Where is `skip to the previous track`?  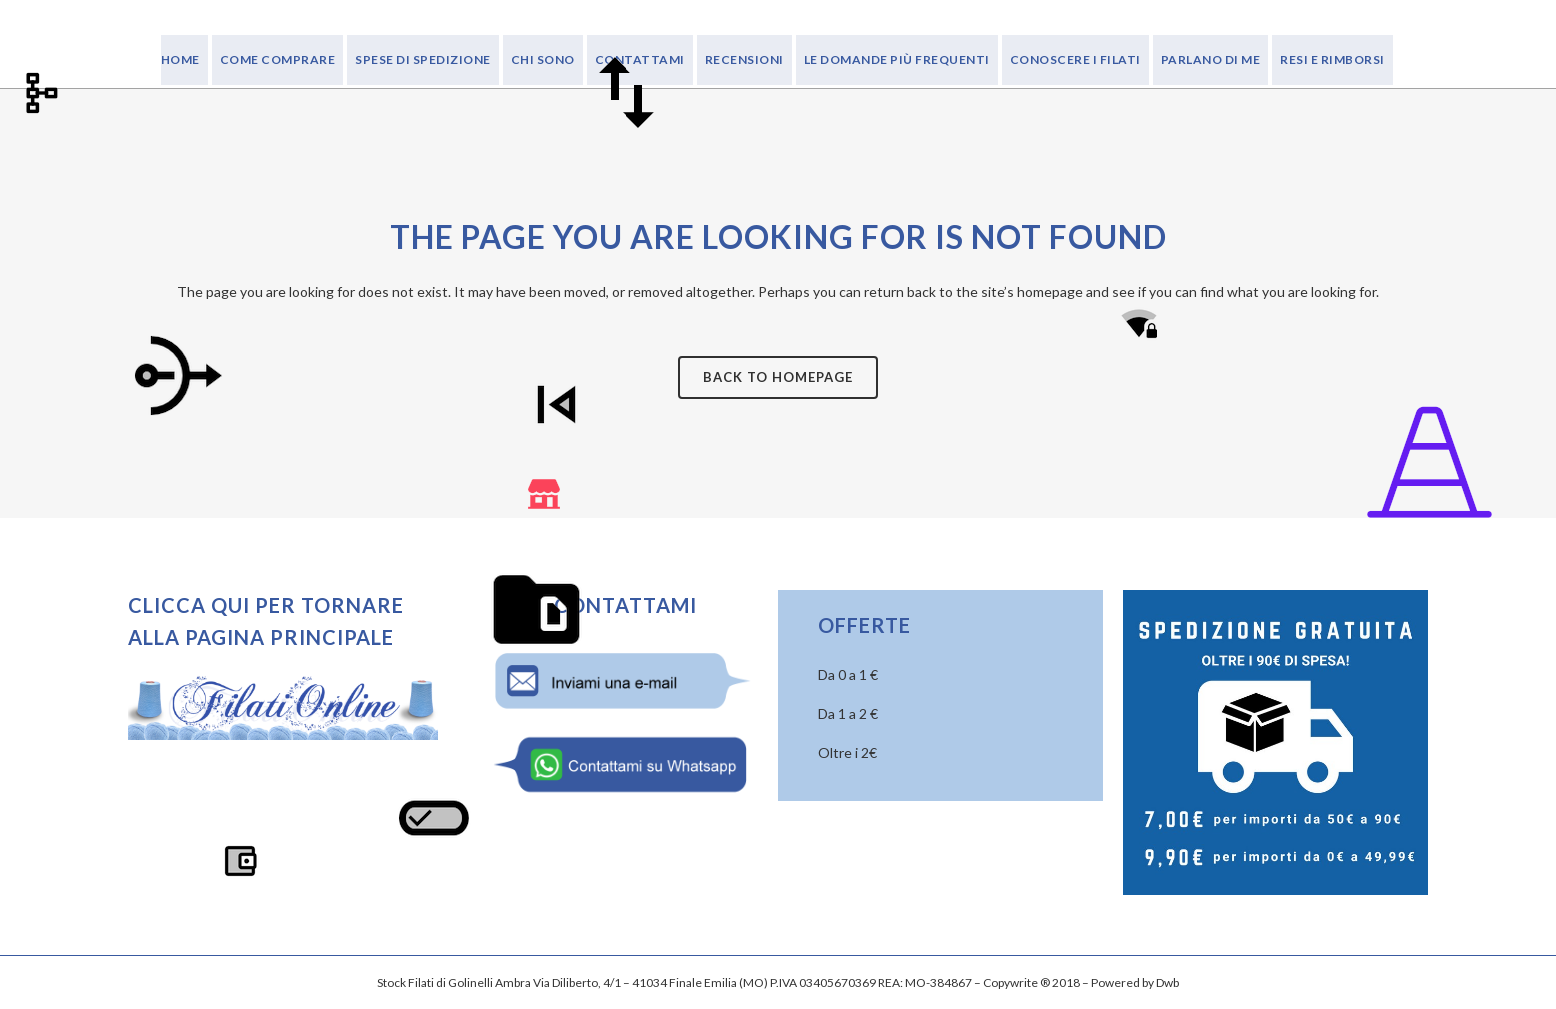
skip to the previous track is located at coordinates (556, 404).